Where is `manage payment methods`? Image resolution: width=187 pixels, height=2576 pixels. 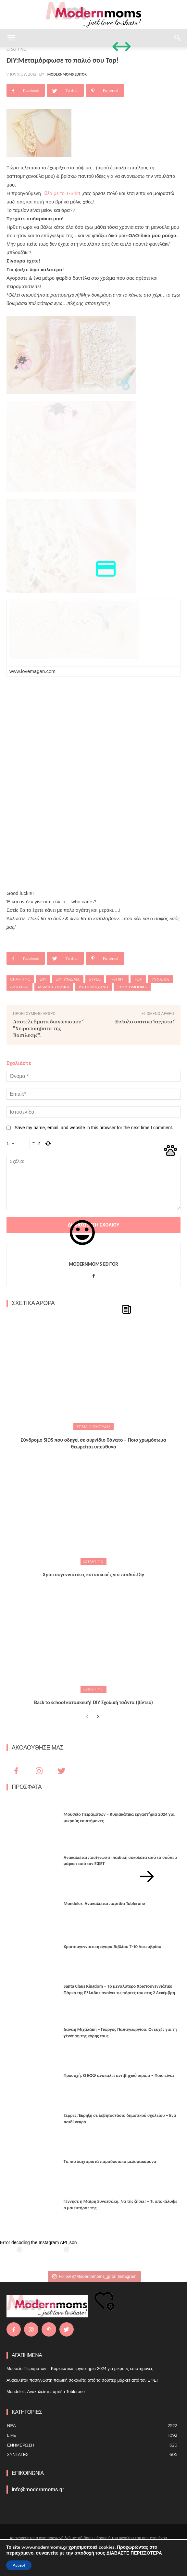 manage payment methods is located at coordinates (106, 569).